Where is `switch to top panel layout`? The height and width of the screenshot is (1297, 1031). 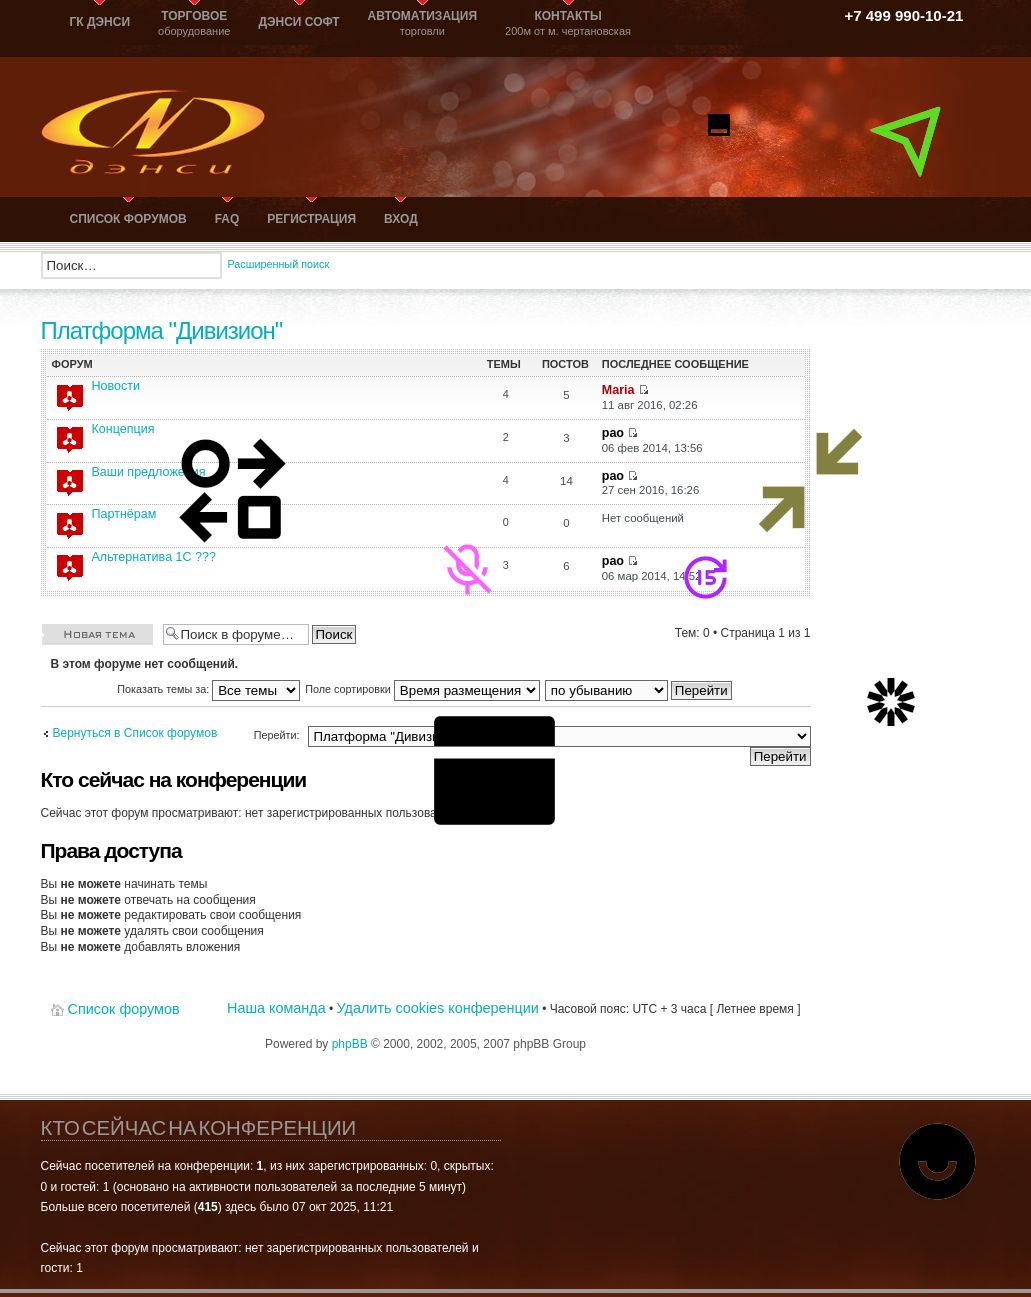 switch to top panel layout is located at coordinates (494, 770).